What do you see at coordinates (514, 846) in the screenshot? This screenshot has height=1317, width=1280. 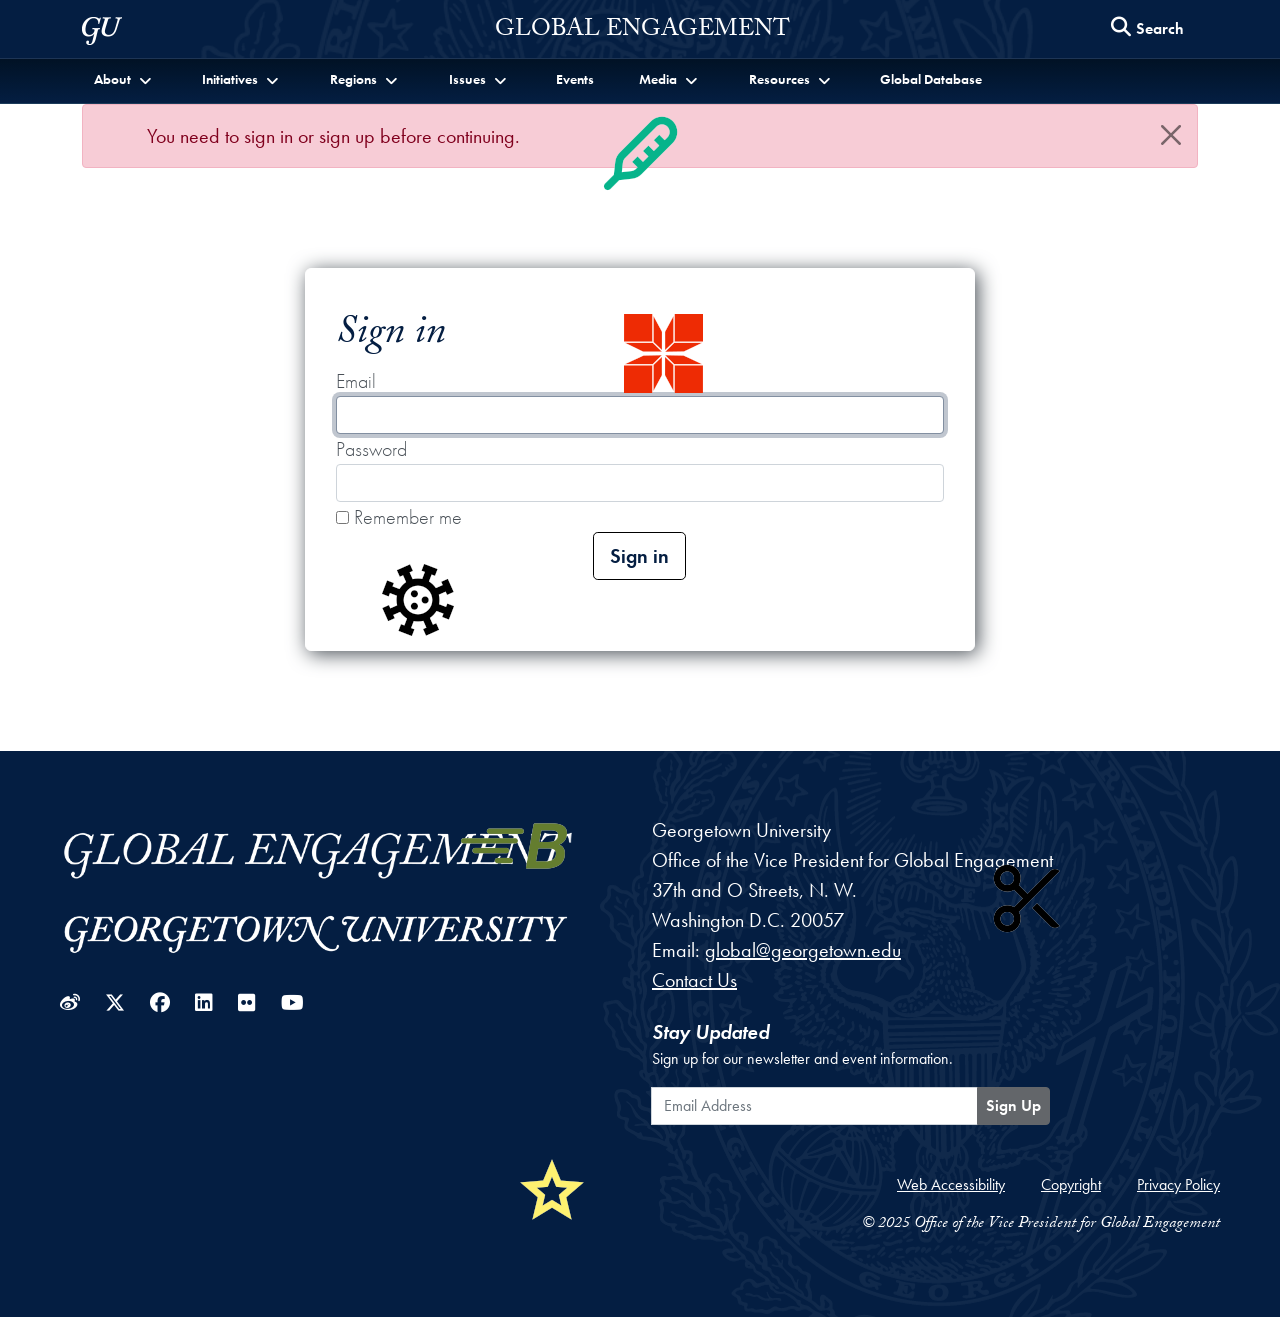 I see `BlazeMeter logo - performance testing platform` at bounding box center [514, 846].